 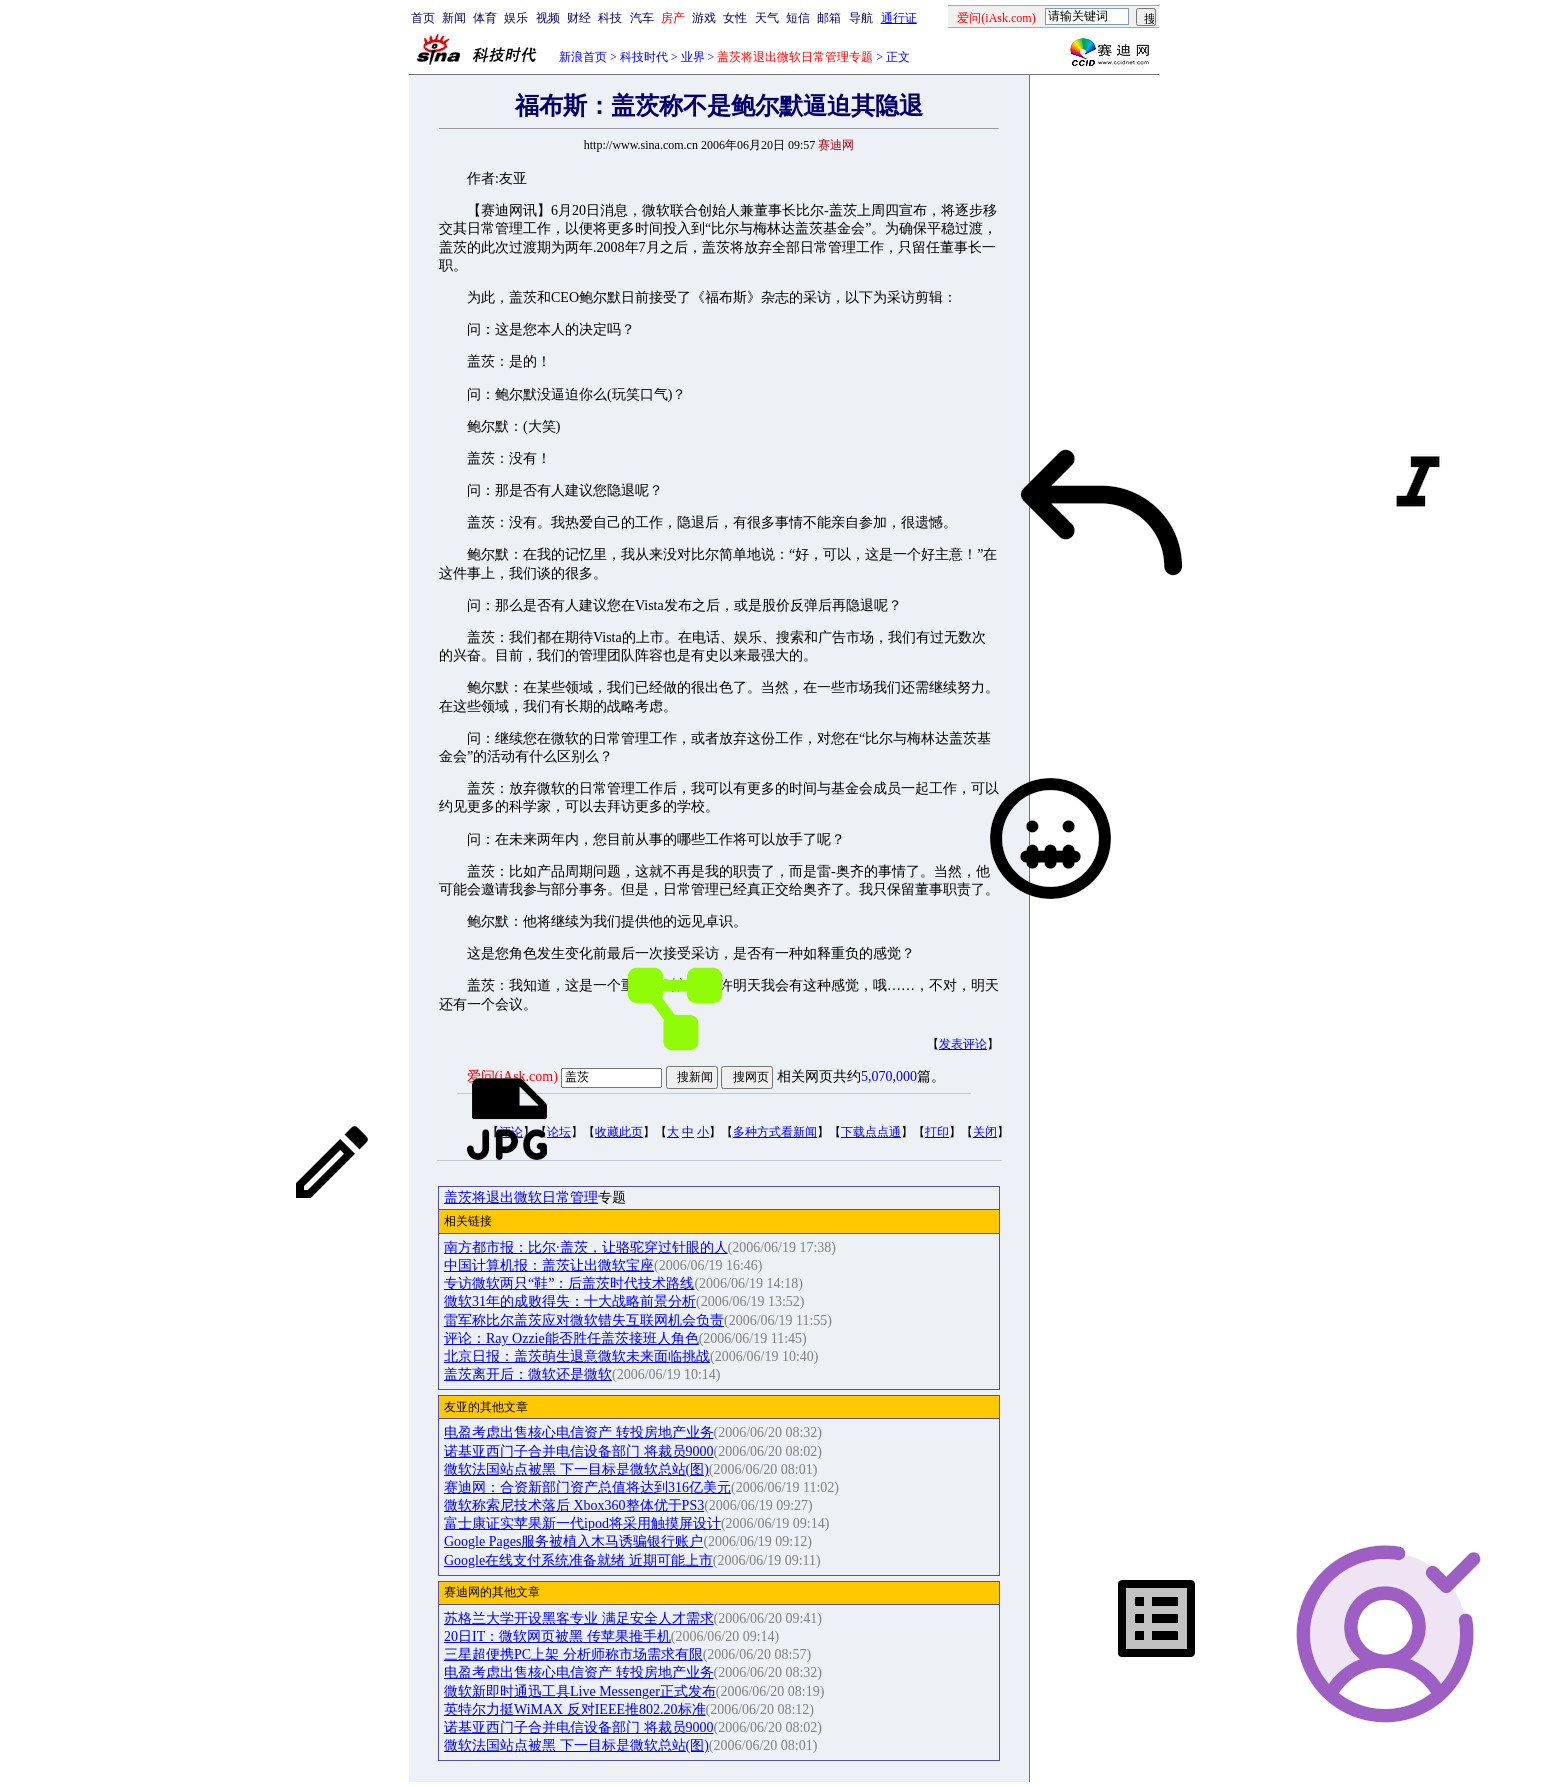 I want to click on view project workflow or diagram, so click(x=675, y=1009).